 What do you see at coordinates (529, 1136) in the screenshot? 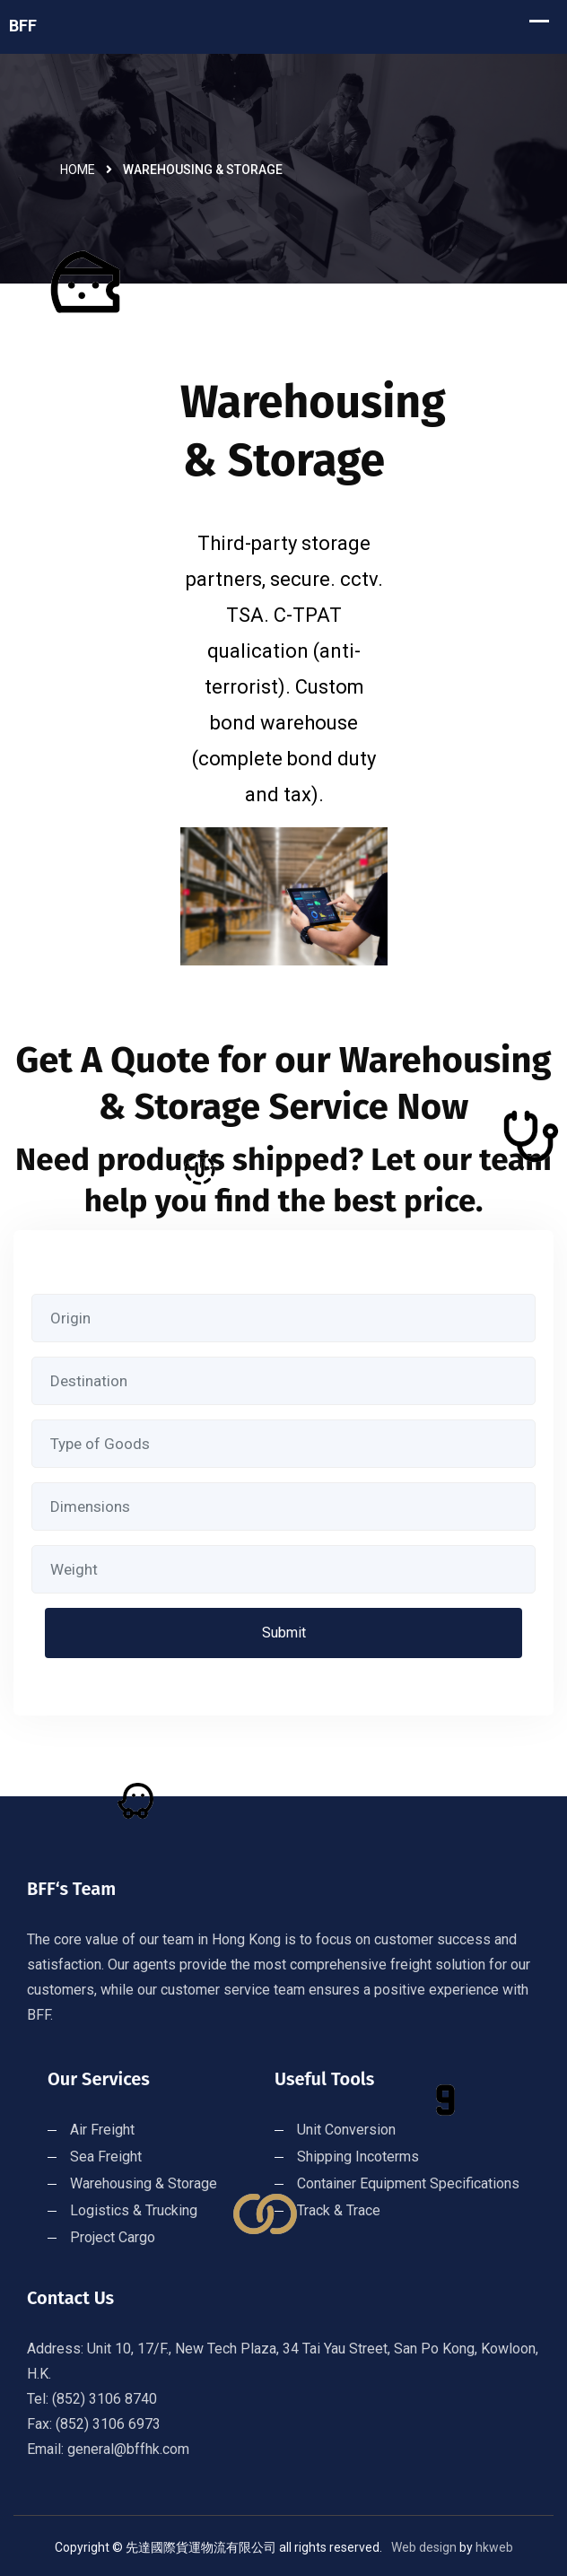
I see `access health or medical features` at bounding box center [529, 1136].